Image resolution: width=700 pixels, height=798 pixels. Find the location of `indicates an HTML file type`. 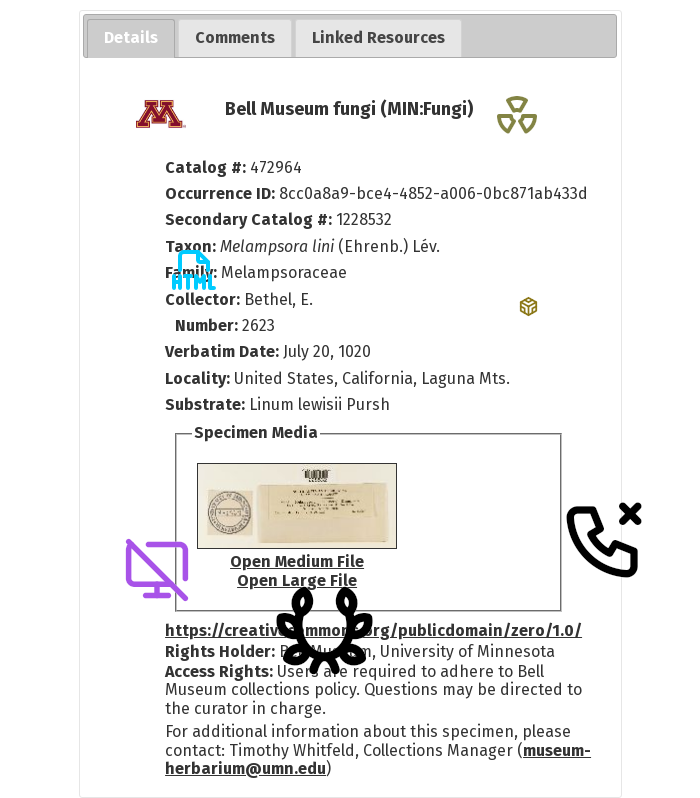

indicates an HTML file type is located at coordinates (194, 270).